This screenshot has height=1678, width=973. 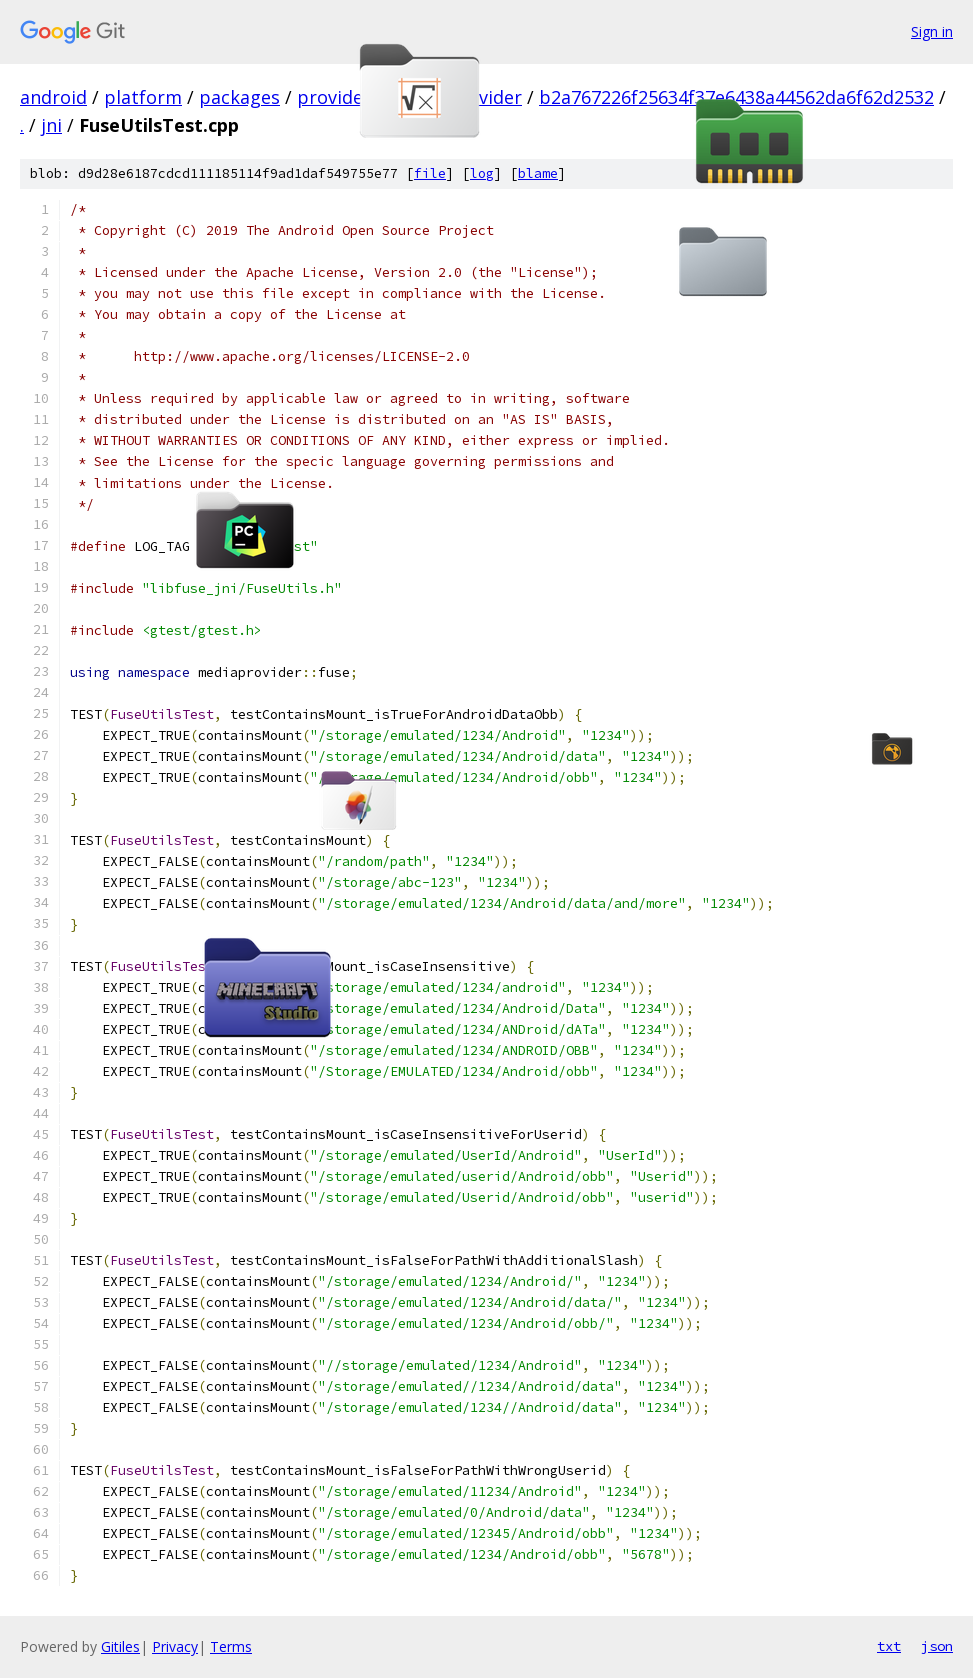 I want to click on open a folder to view its contents, so click(x=723, y=264).